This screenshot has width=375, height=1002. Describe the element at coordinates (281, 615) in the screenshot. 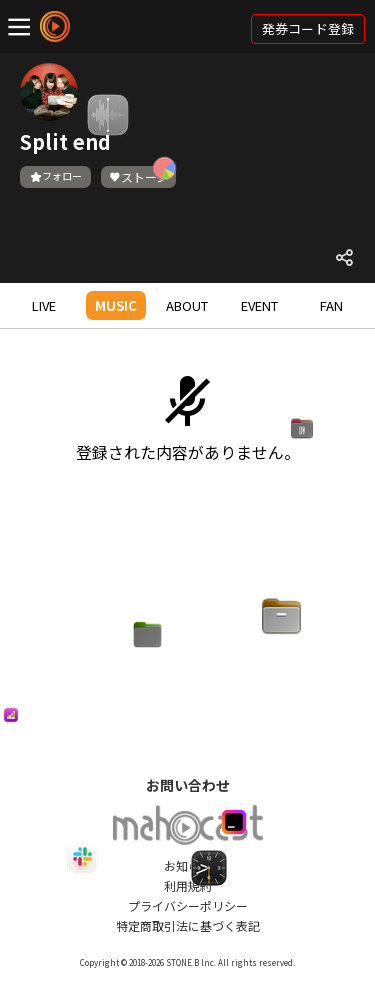

I see `open the file manager application` at that location.